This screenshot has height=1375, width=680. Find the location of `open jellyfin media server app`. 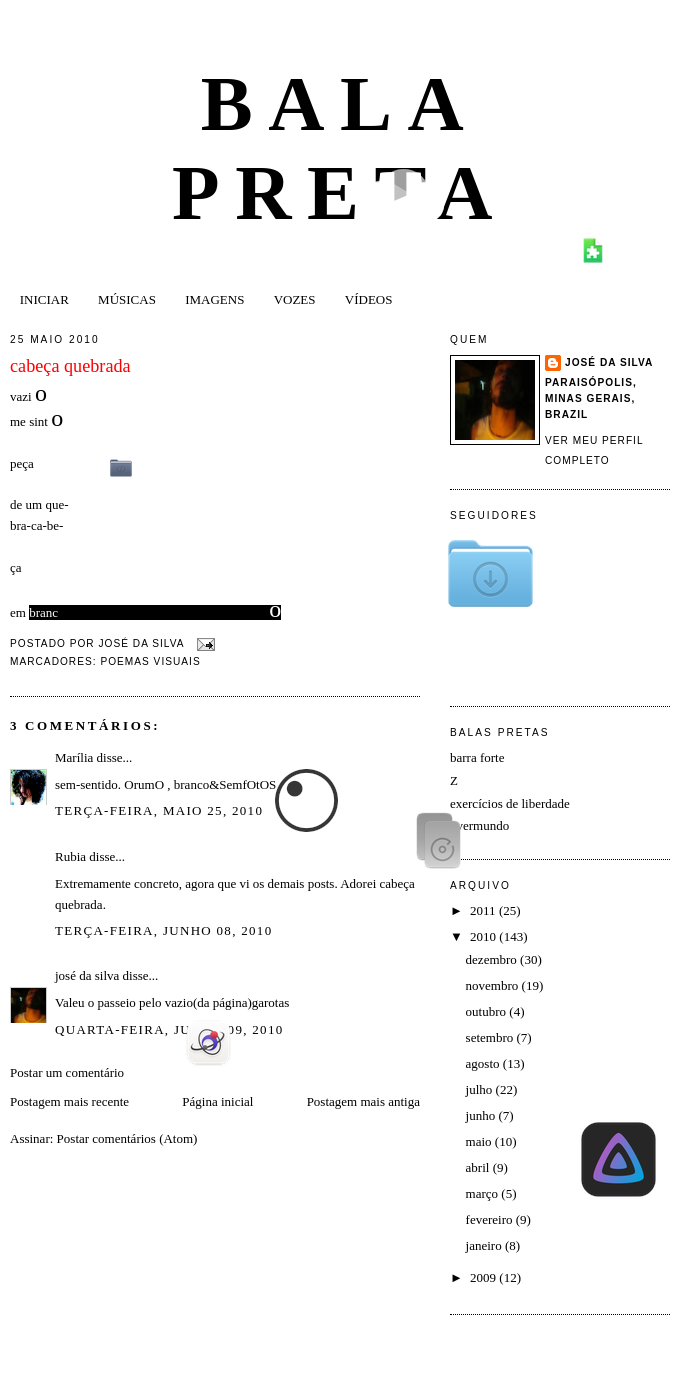

open jellyfin media server app is located at coordinates (618, 1159).